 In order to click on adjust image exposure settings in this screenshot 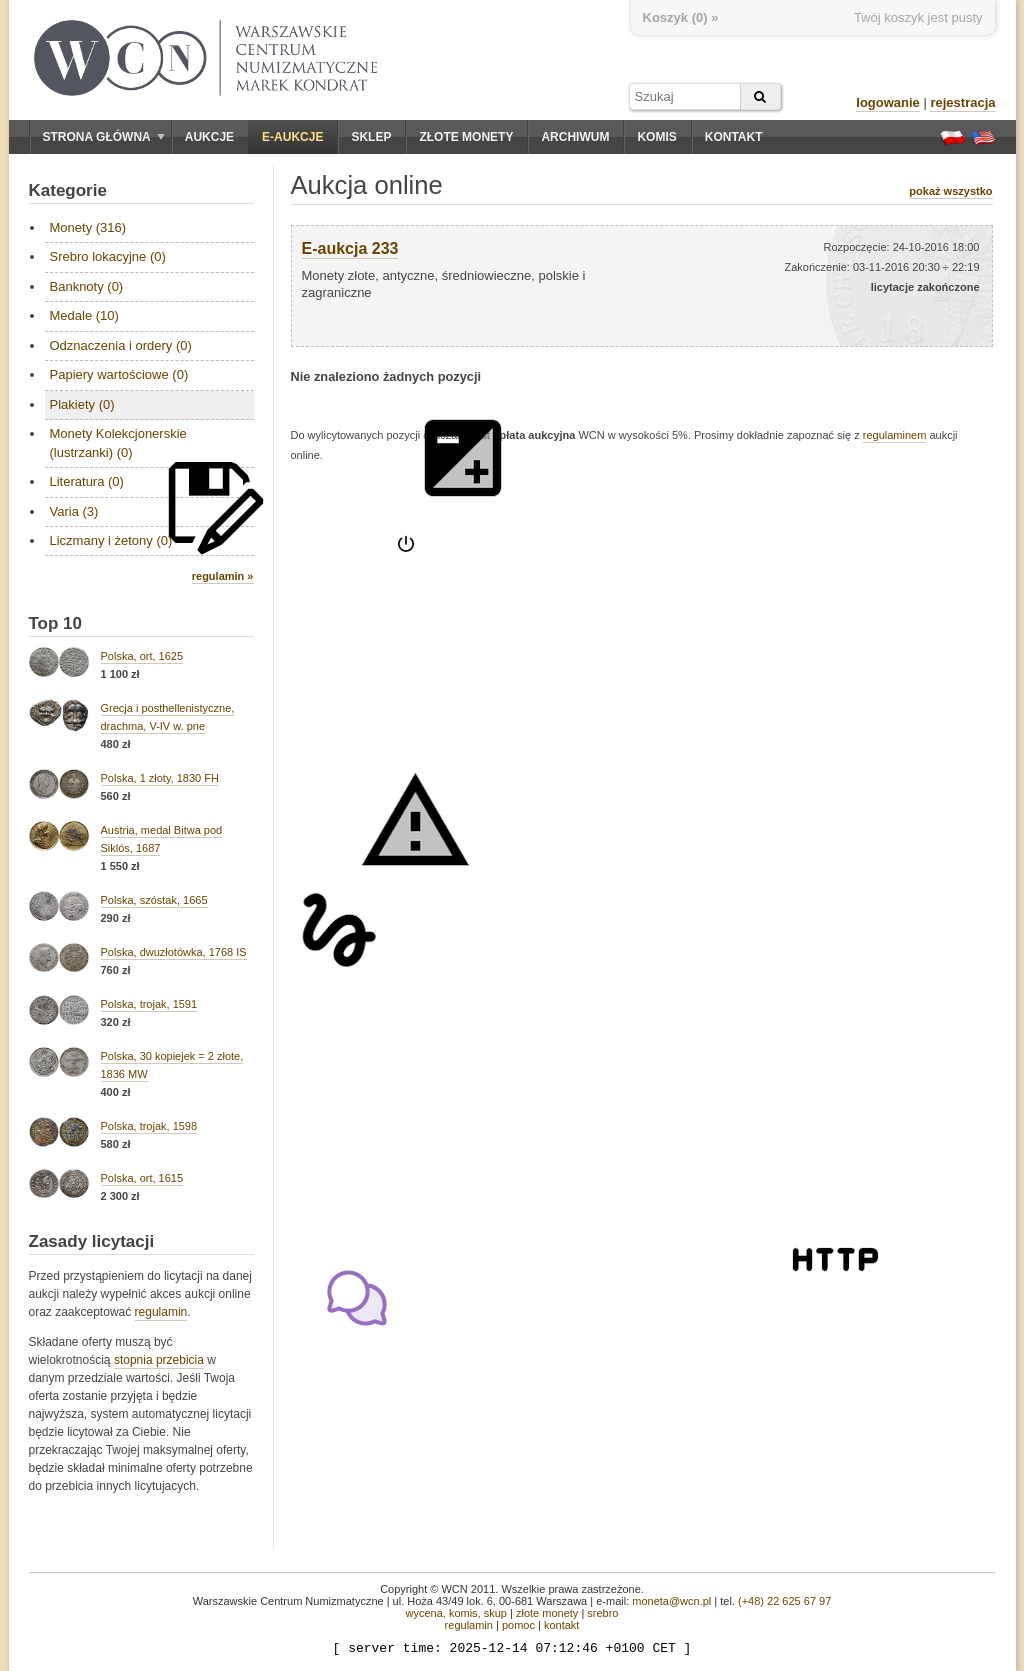, I will do `click(463, 458)`.